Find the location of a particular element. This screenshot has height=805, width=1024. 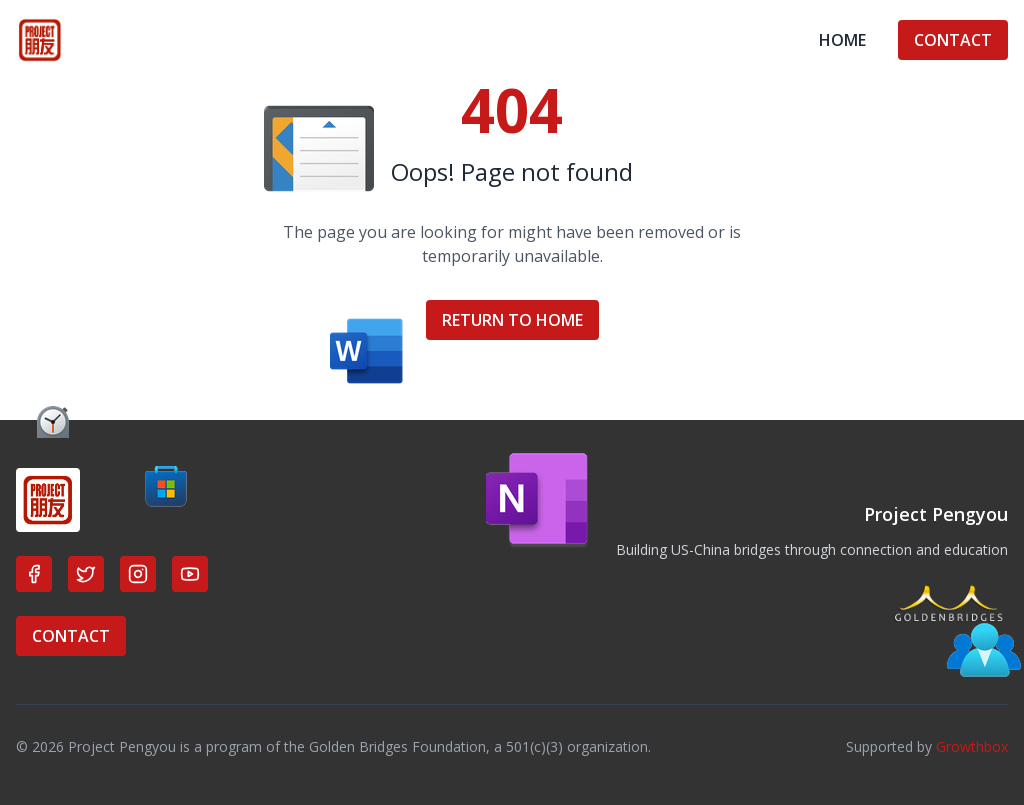

open task manager or running applications is located at coordinates (319, 150).